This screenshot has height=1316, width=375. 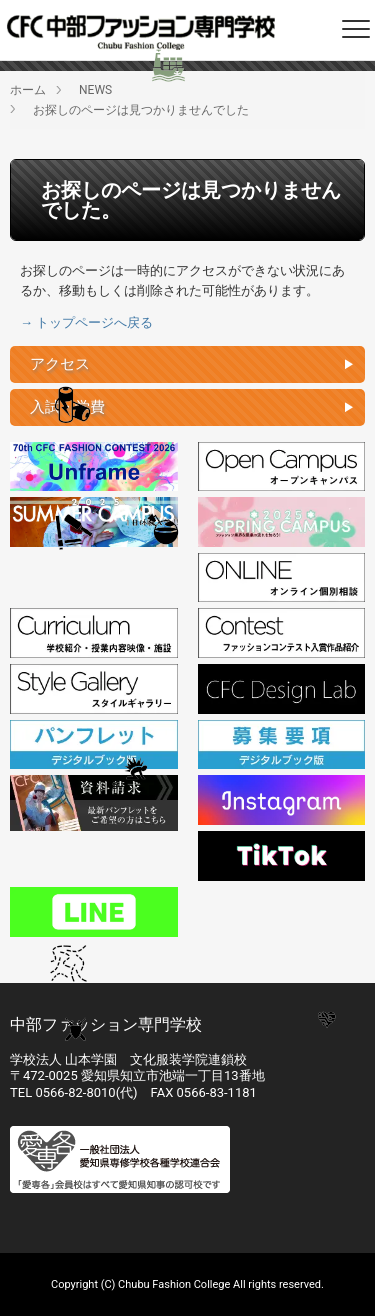 I want to click on woodworking tools or crafting section, so click(x=74, y=532).